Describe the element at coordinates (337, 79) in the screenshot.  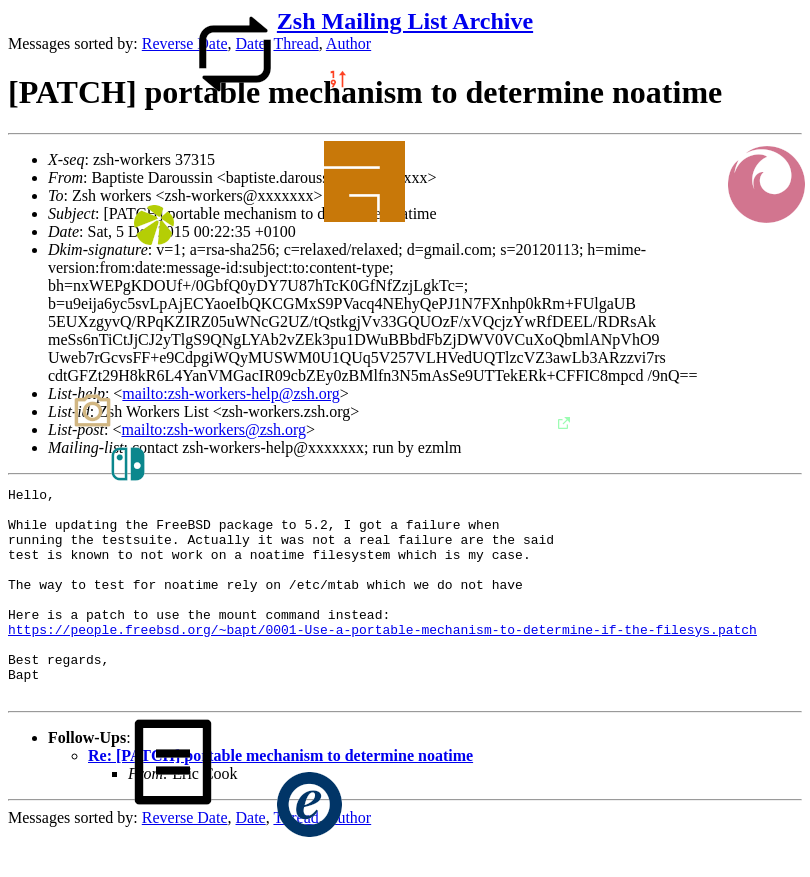
I see `sort numbers in descending order` at that location.